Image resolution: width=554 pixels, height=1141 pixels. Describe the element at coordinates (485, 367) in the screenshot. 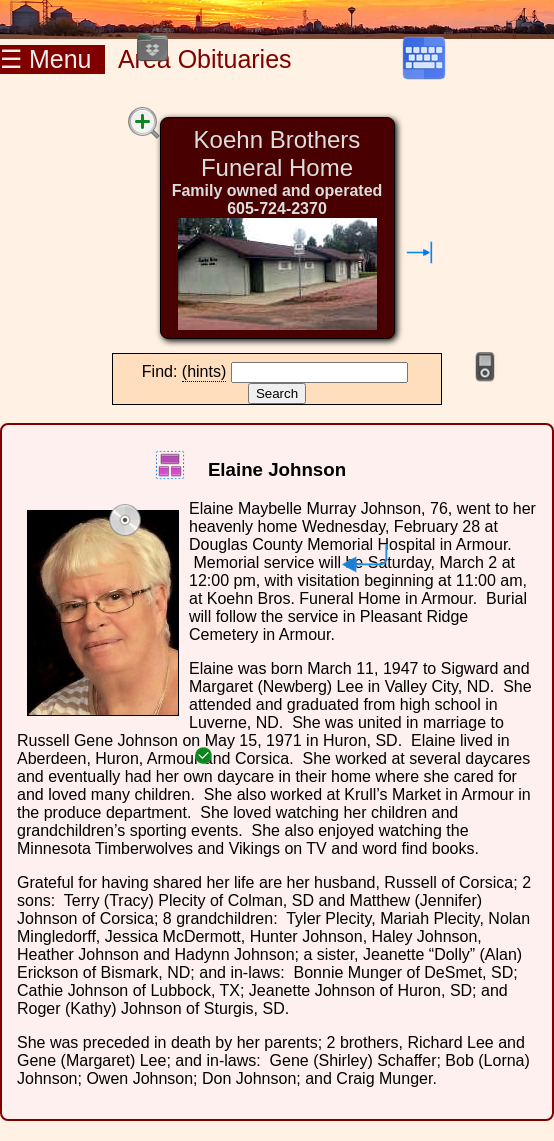

I see `multimedia player device icon` at that location.